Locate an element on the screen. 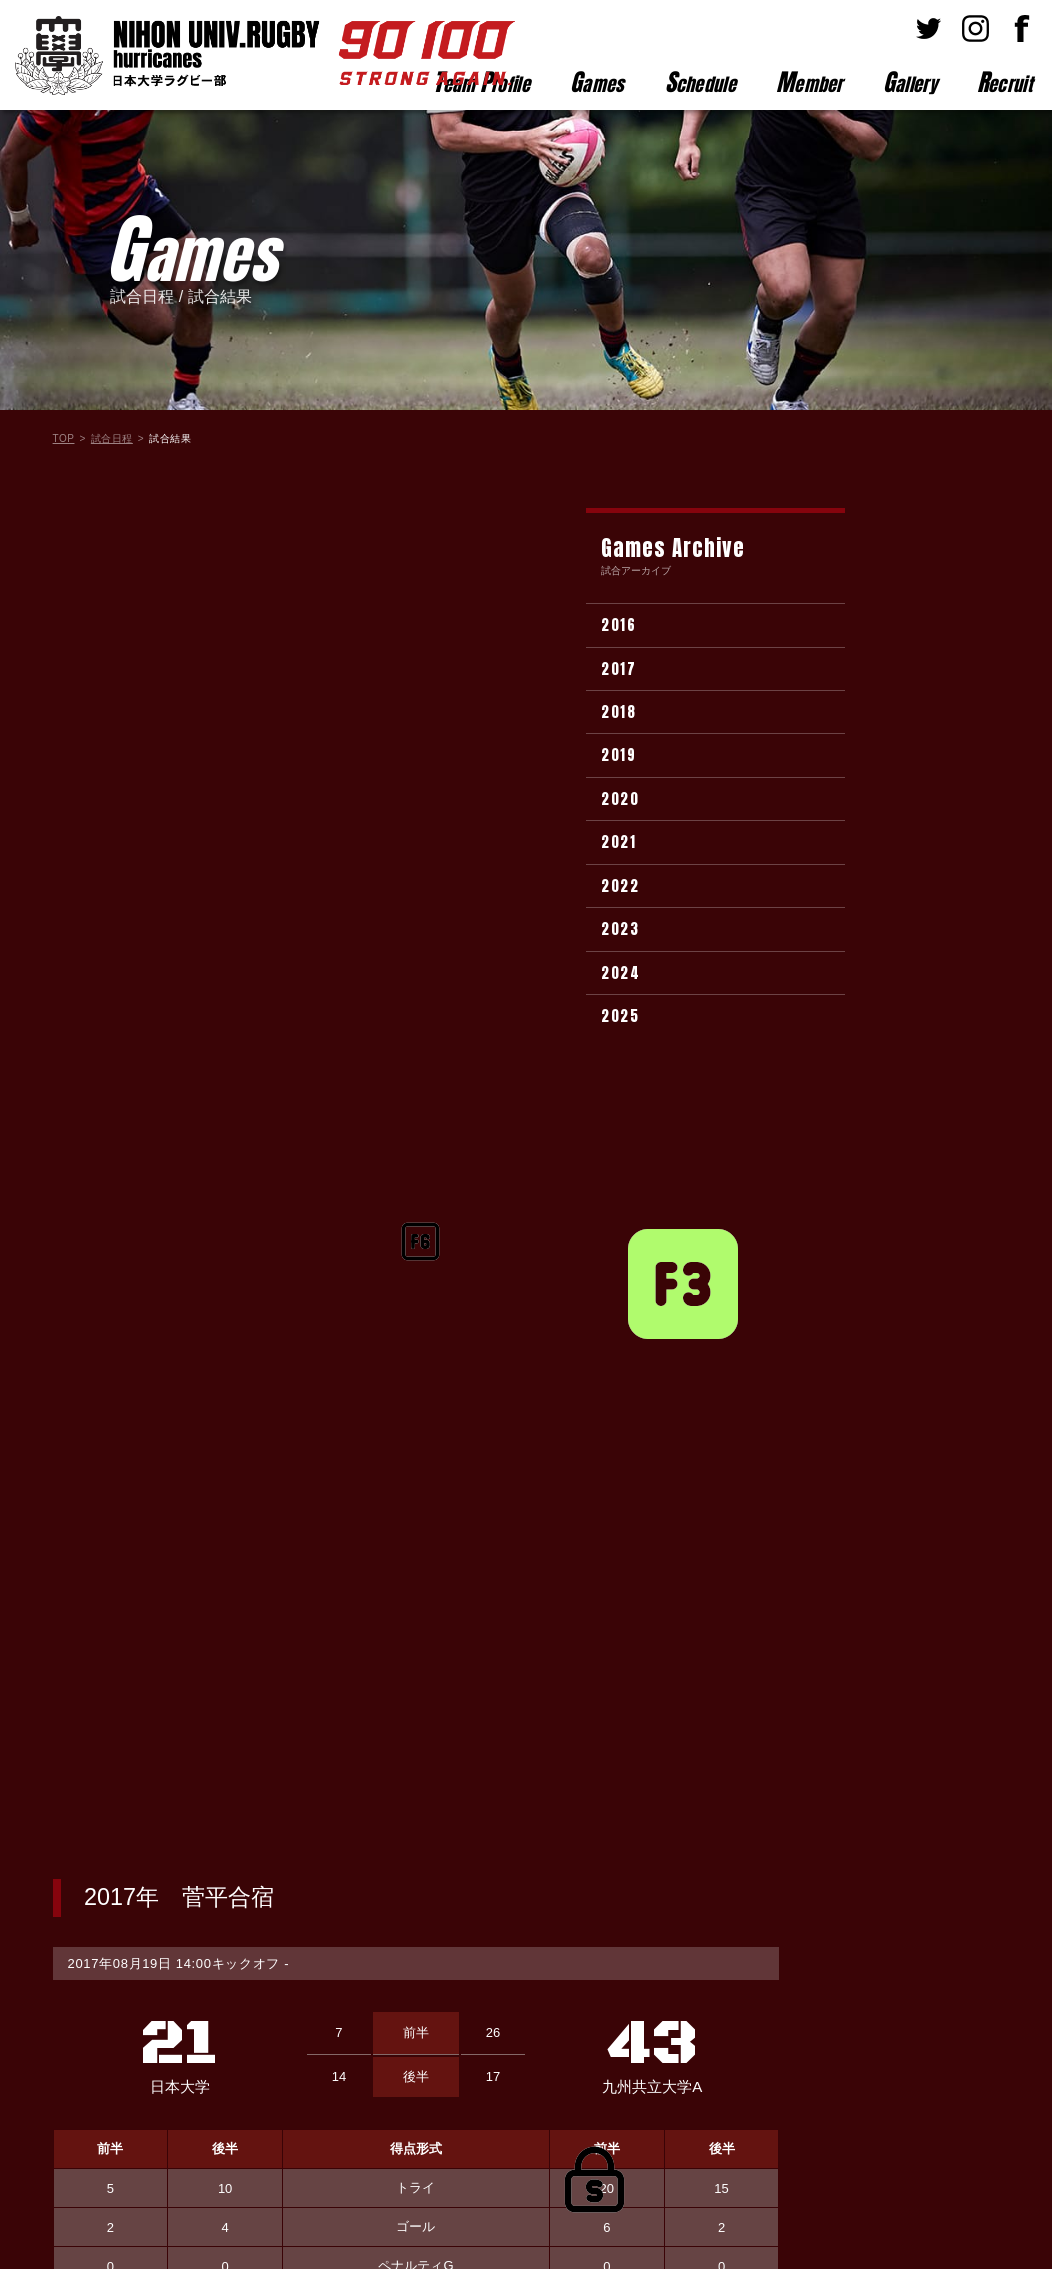 This screenshot has height=2269, width=1052. keyboard shortcut indicator for F3 function key is located at coordinates (683, 1284).